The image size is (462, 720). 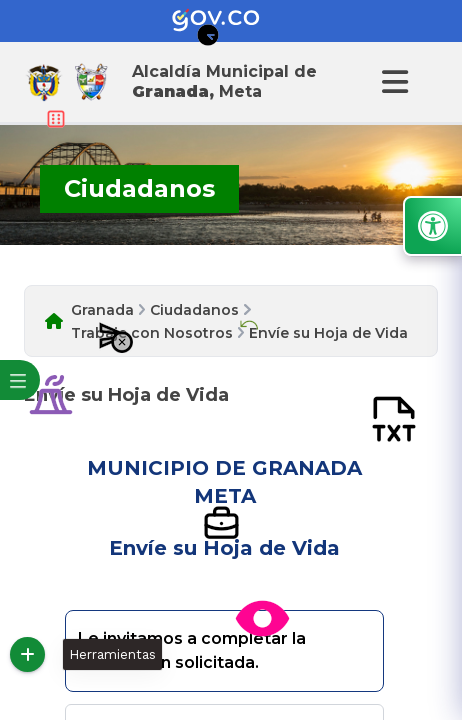 I want to click on view nuclear power plant information, so click(x=51, y=397).